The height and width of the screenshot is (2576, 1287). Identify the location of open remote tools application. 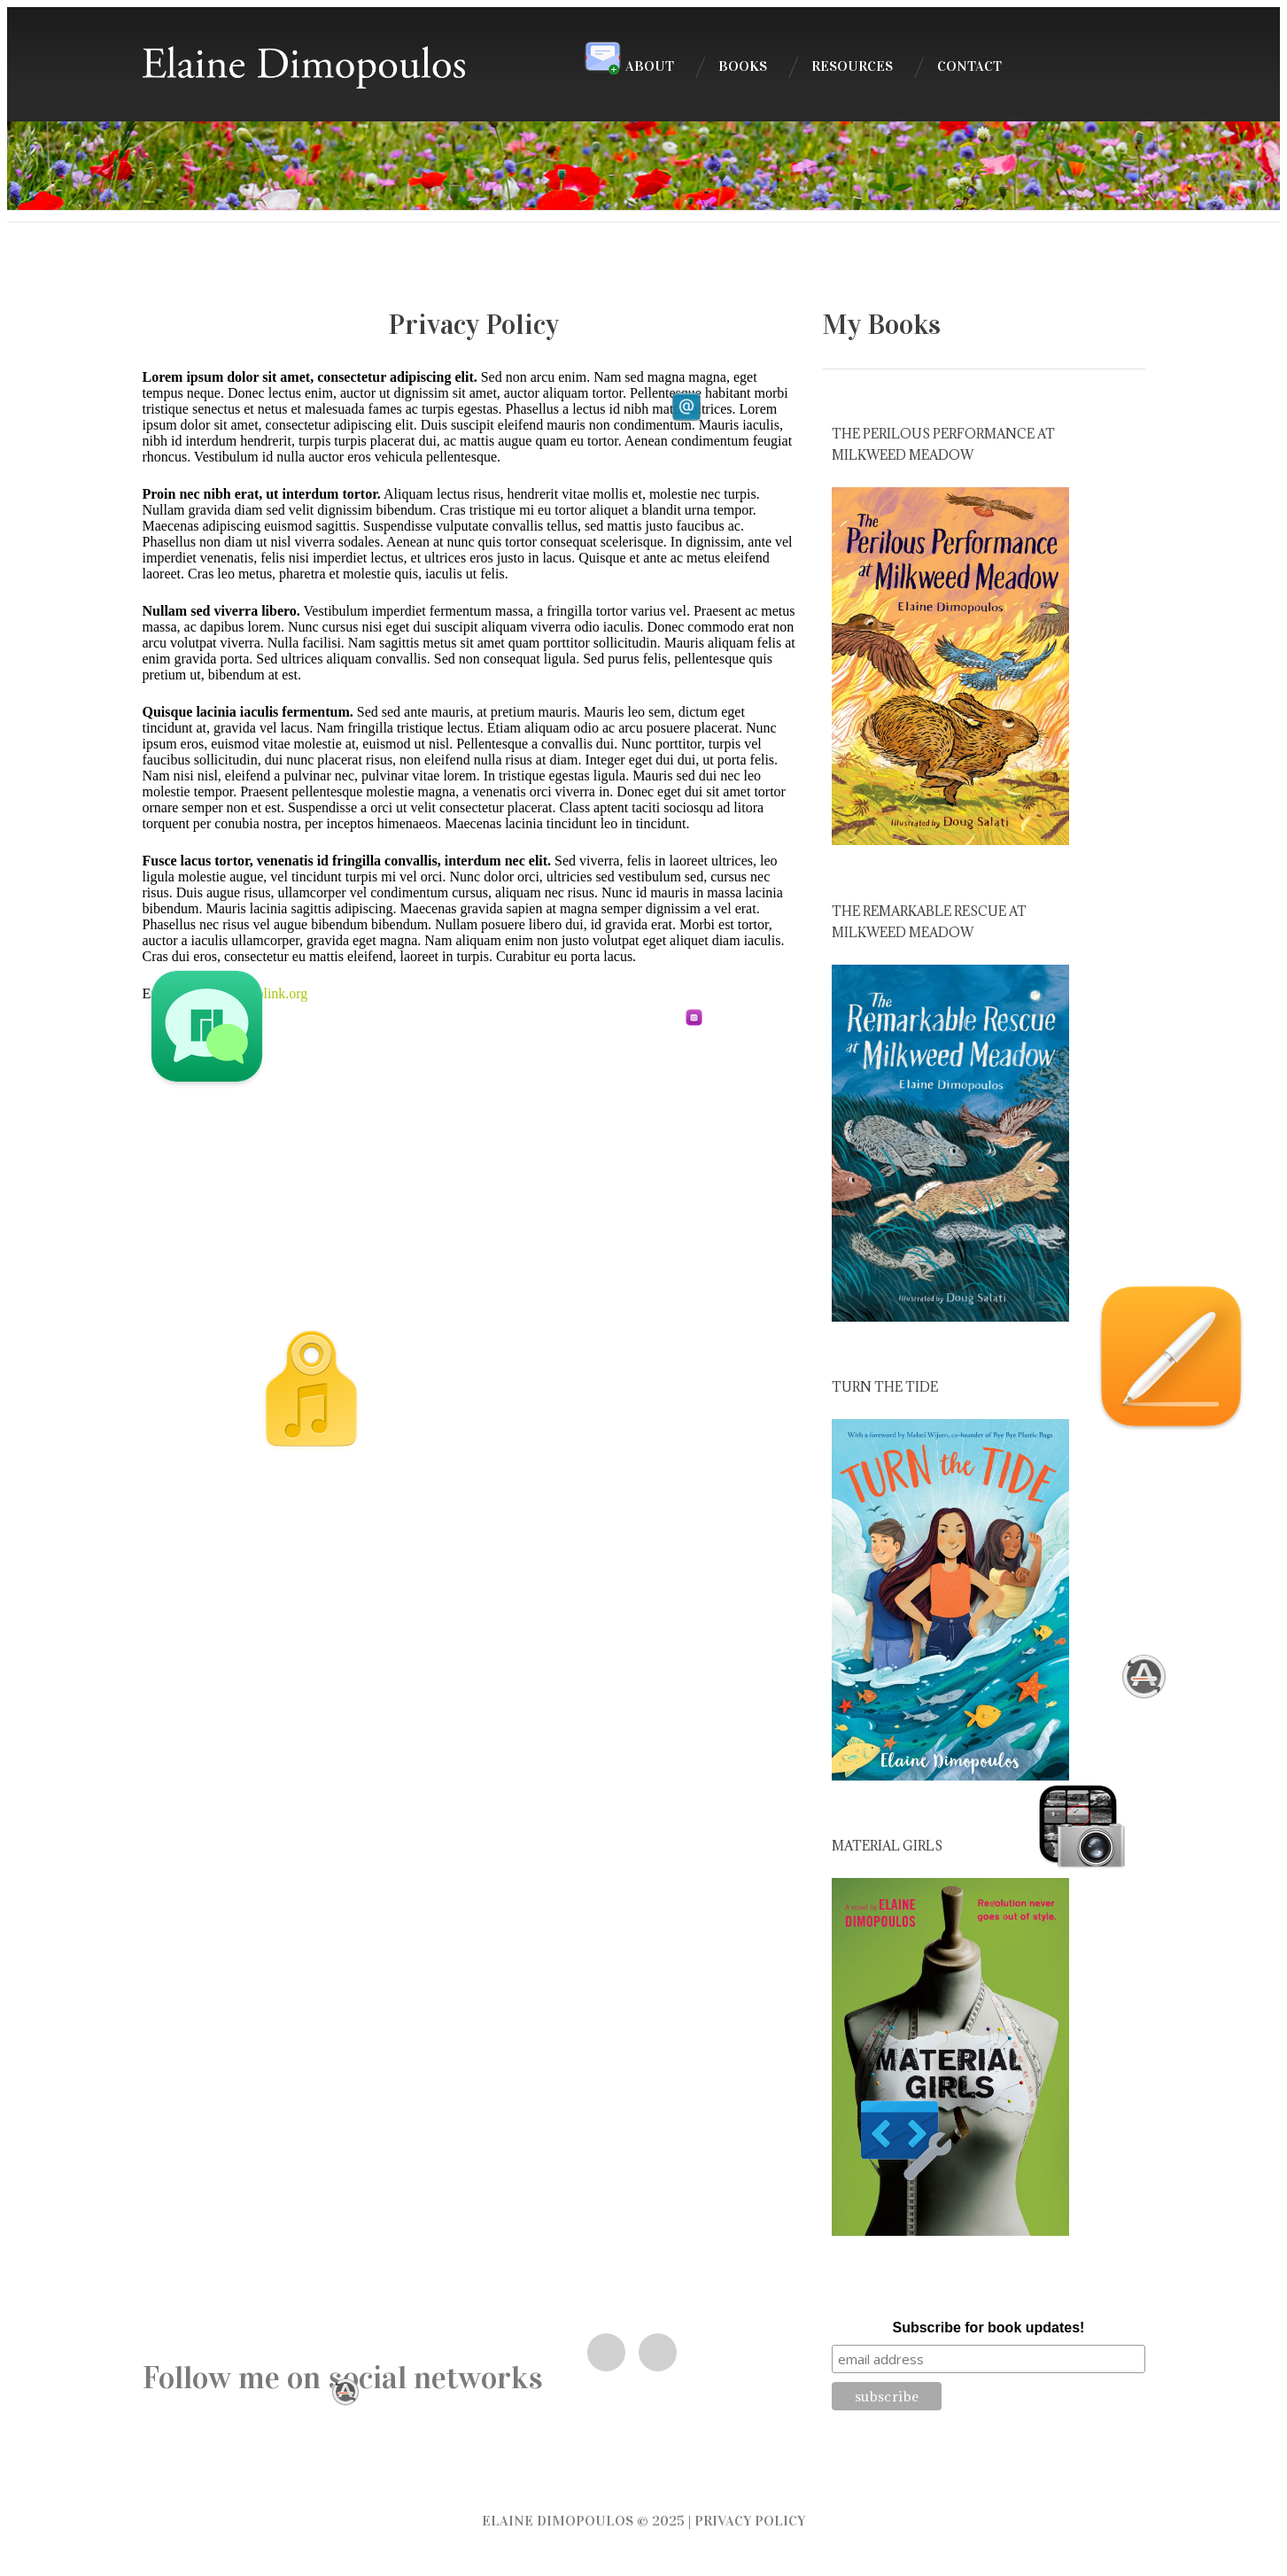
(906, 2137).